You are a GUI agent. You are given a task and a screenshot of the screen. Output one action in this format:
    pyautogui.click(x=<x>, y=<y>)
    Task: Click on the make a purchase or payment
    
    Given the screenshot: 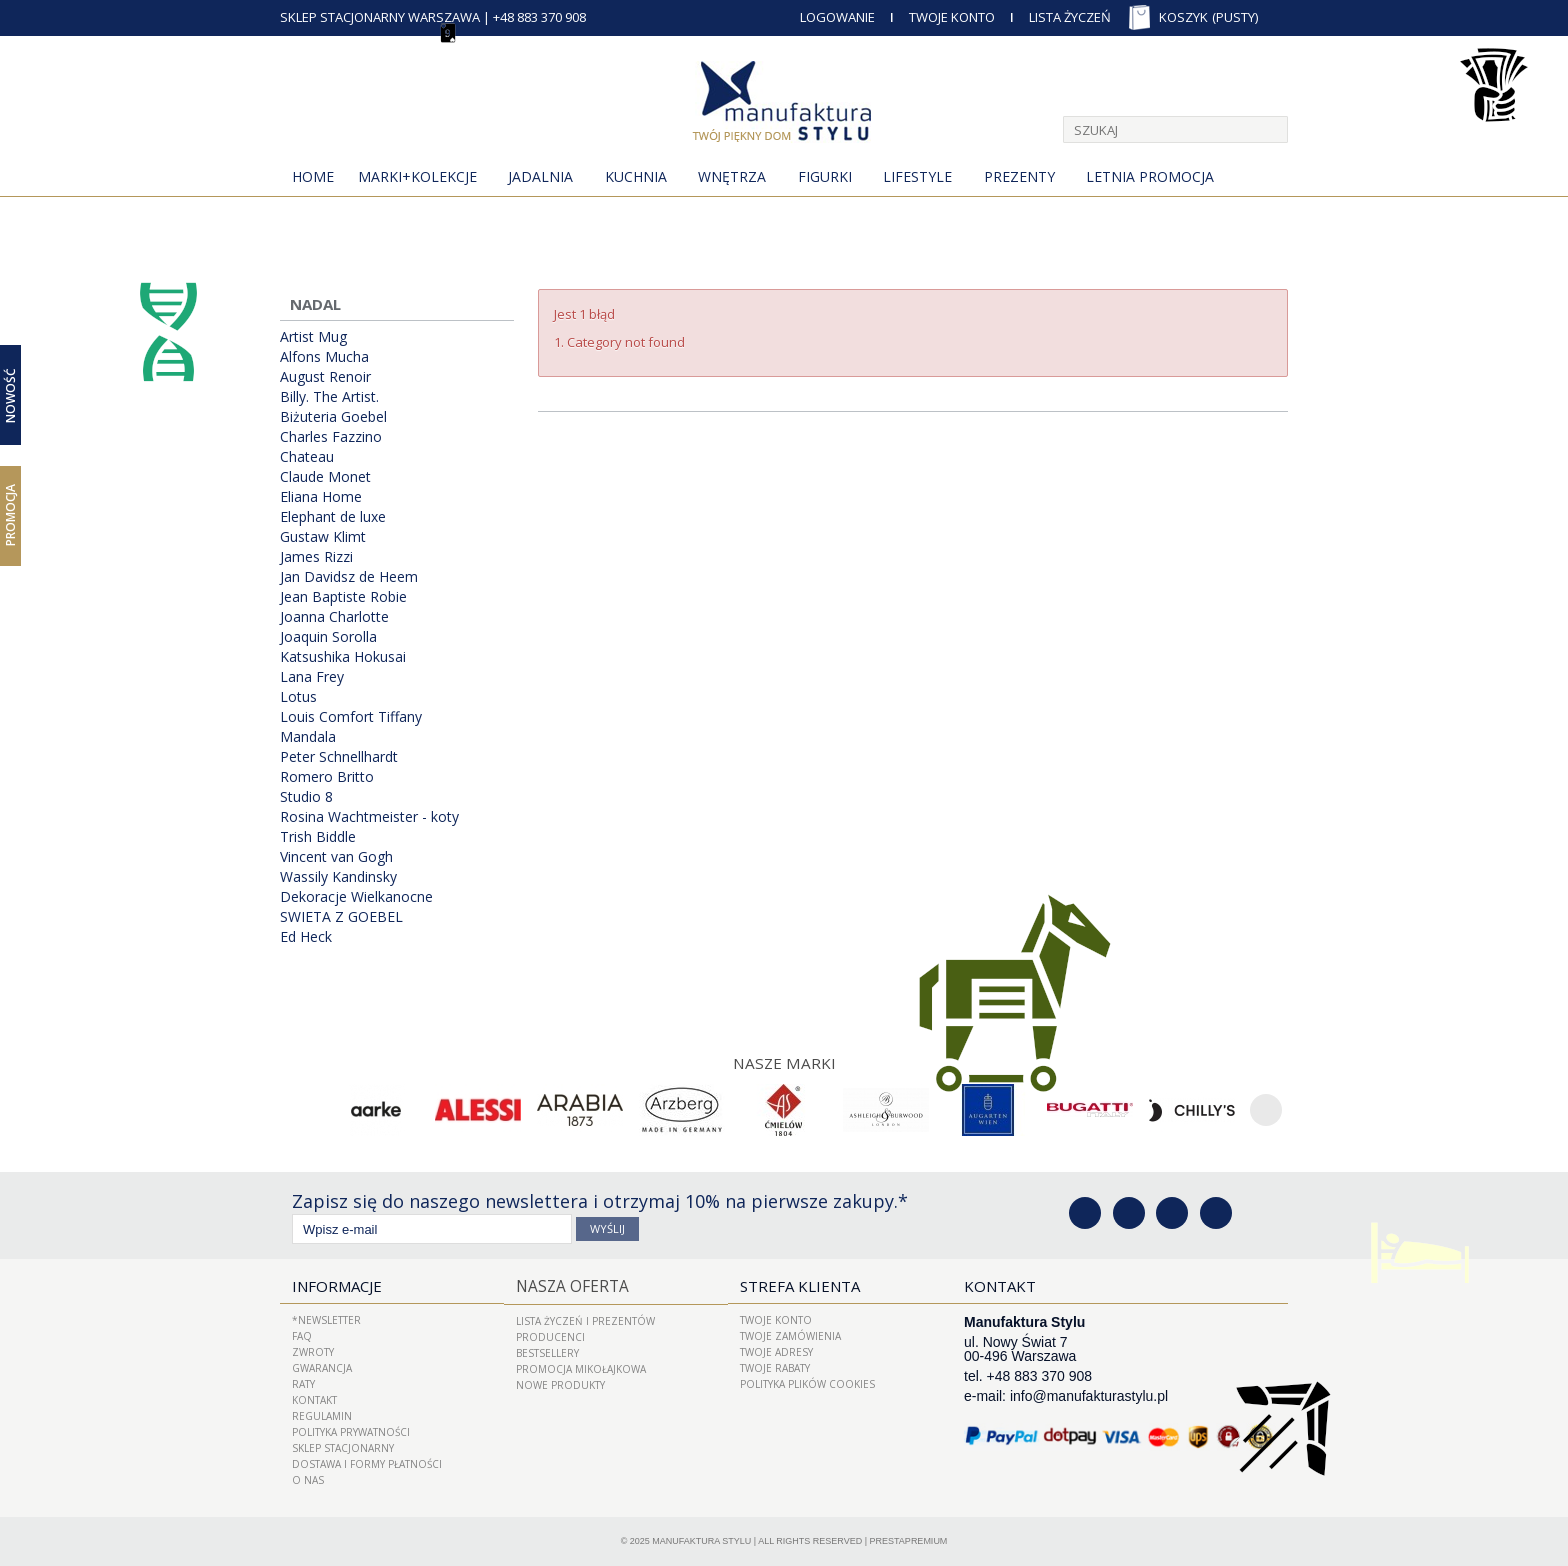 What is the action you would take?
    pyautogui.click(x=1494, y=85)
    